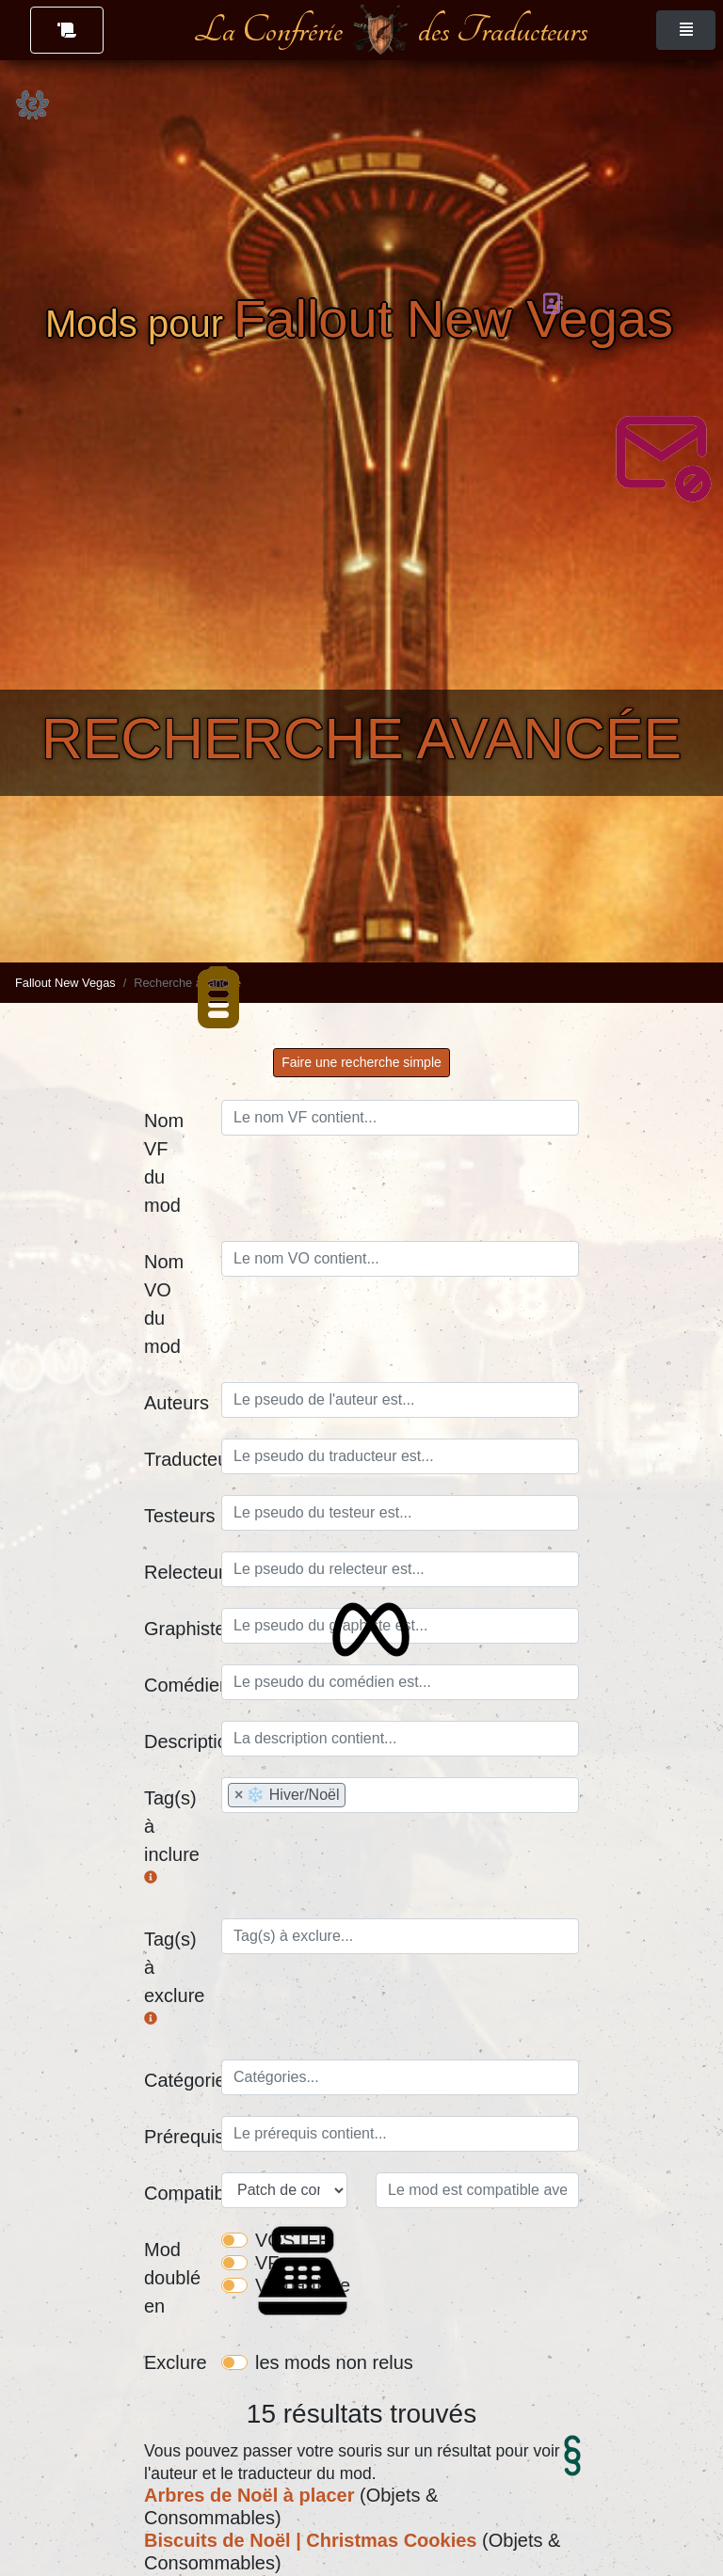 This screenshot has width=723, height=2576. Describe the element at coordinates (371, 1630) in the screenshot. I see `Meta company logo` at that location.